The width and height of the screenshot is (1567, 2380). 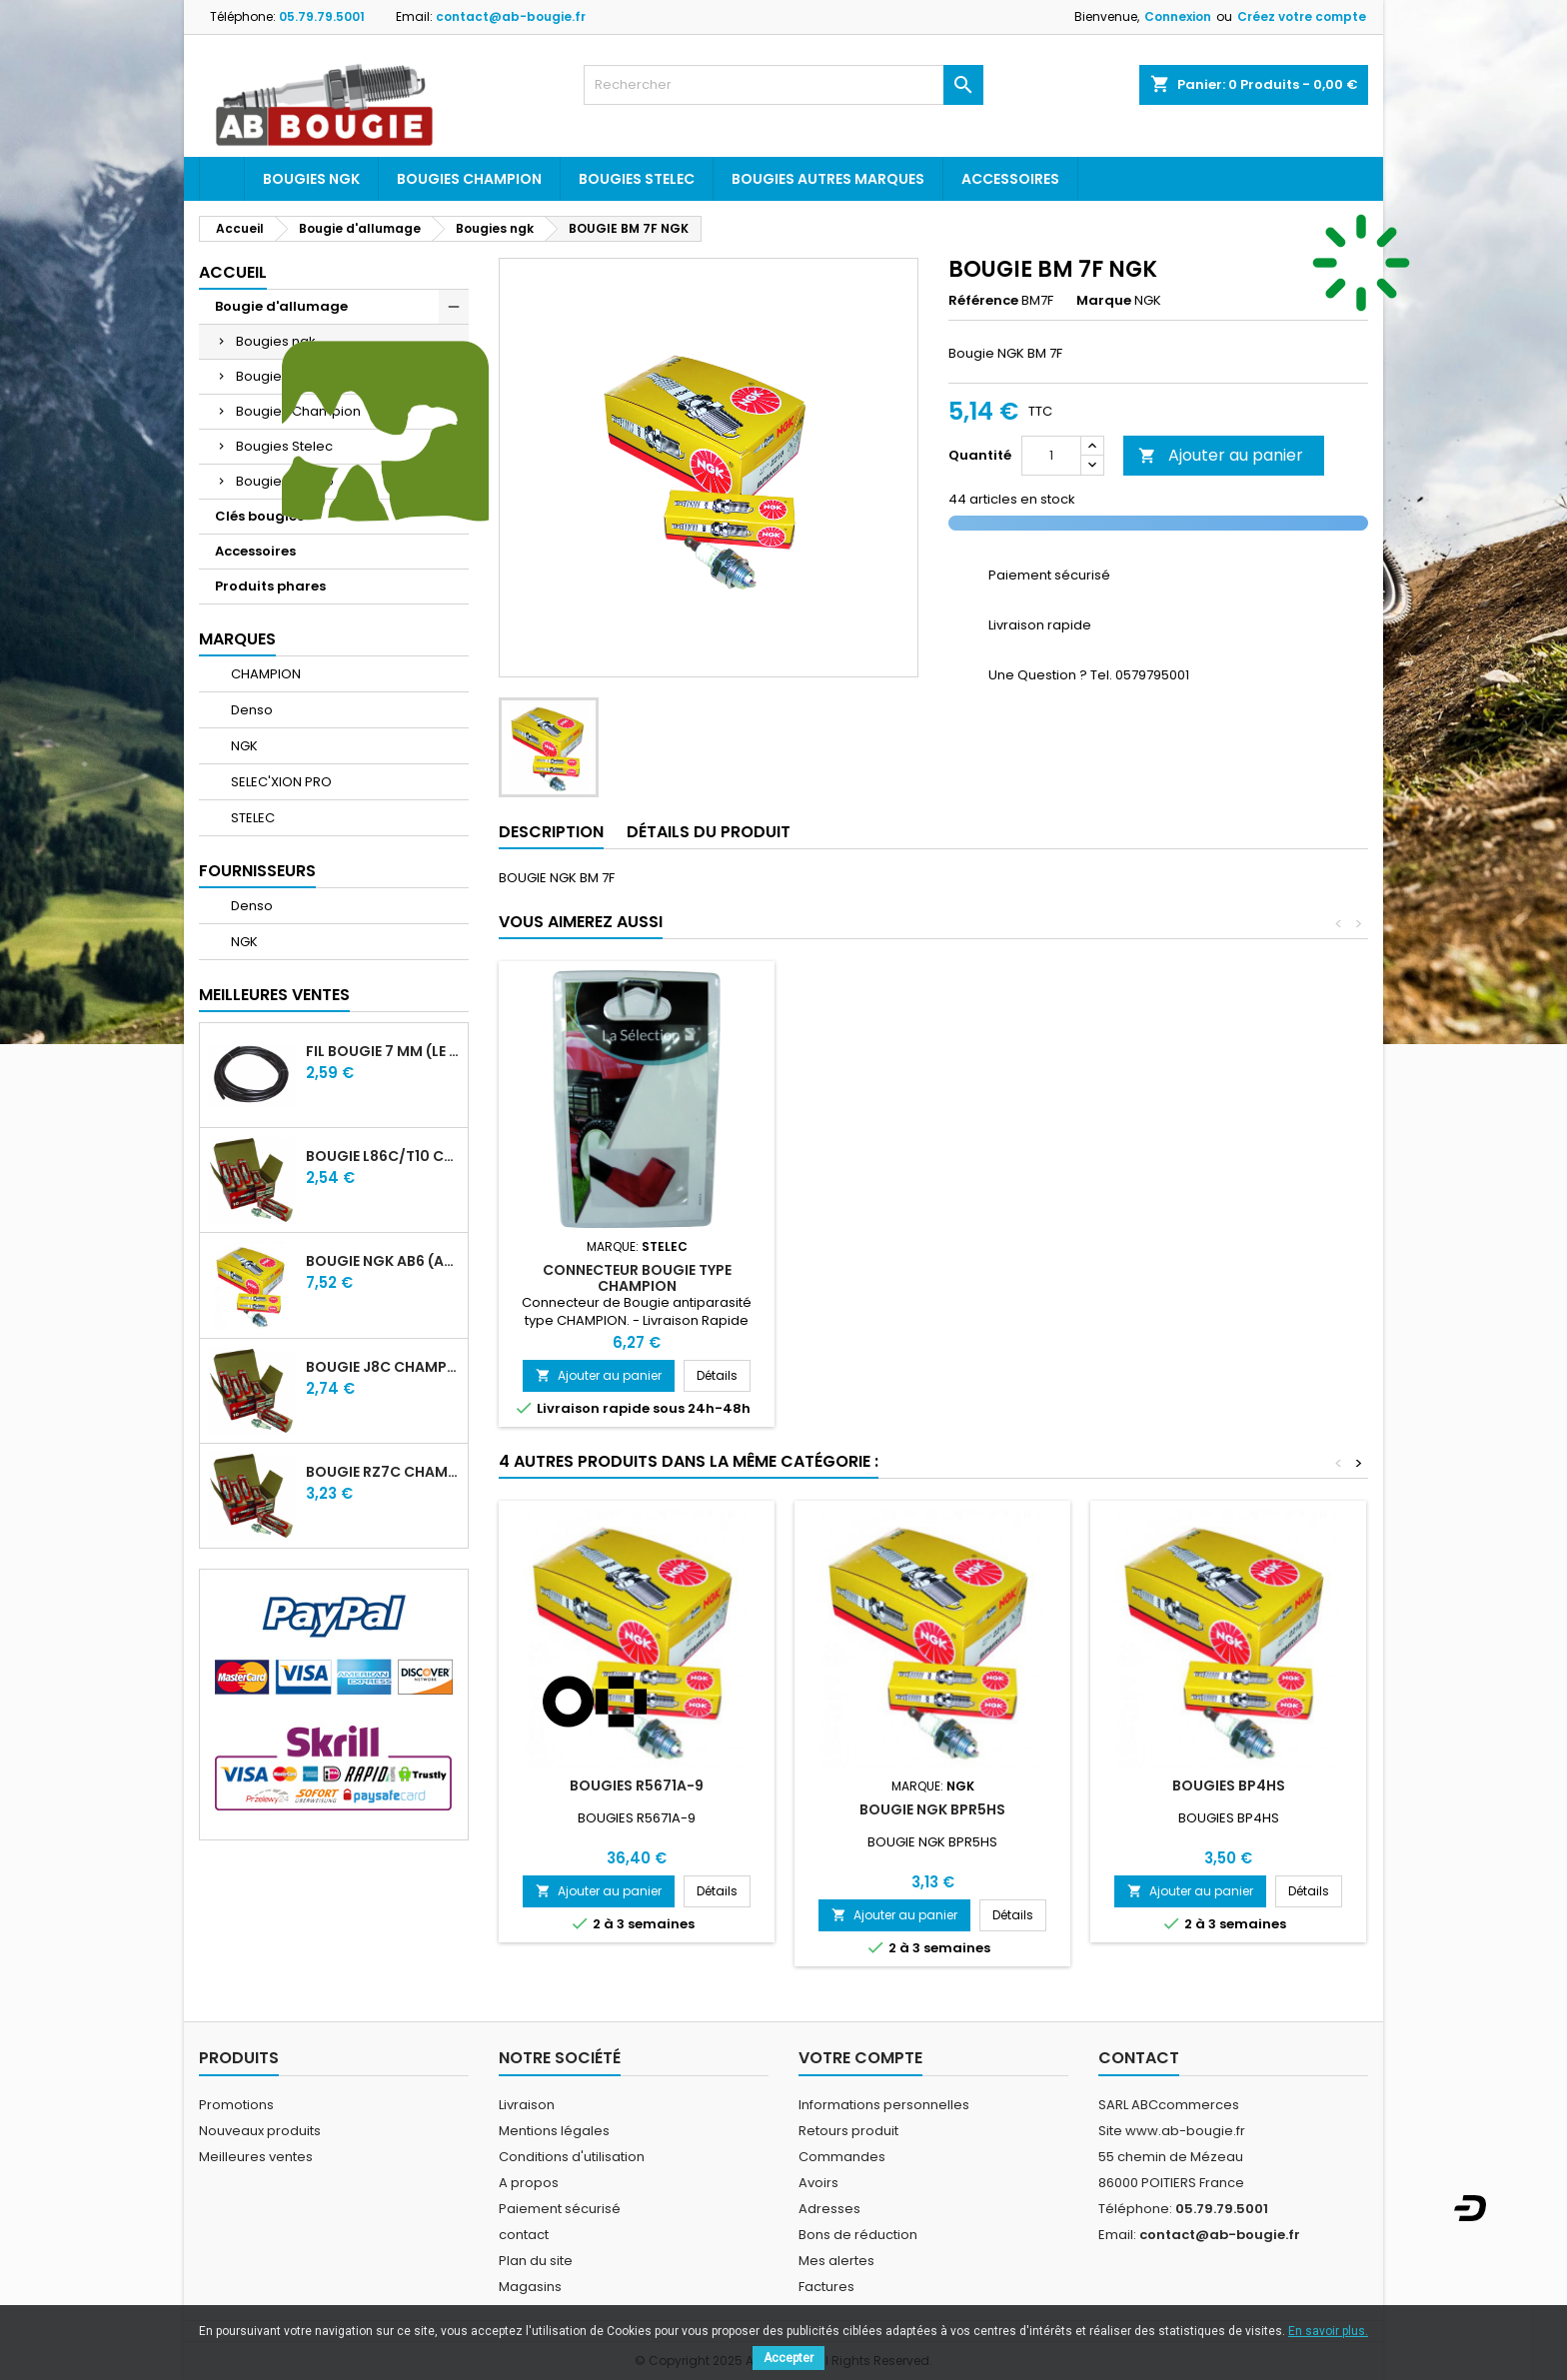 I want to click on loading content in progress, so click(x=1361, y=263).